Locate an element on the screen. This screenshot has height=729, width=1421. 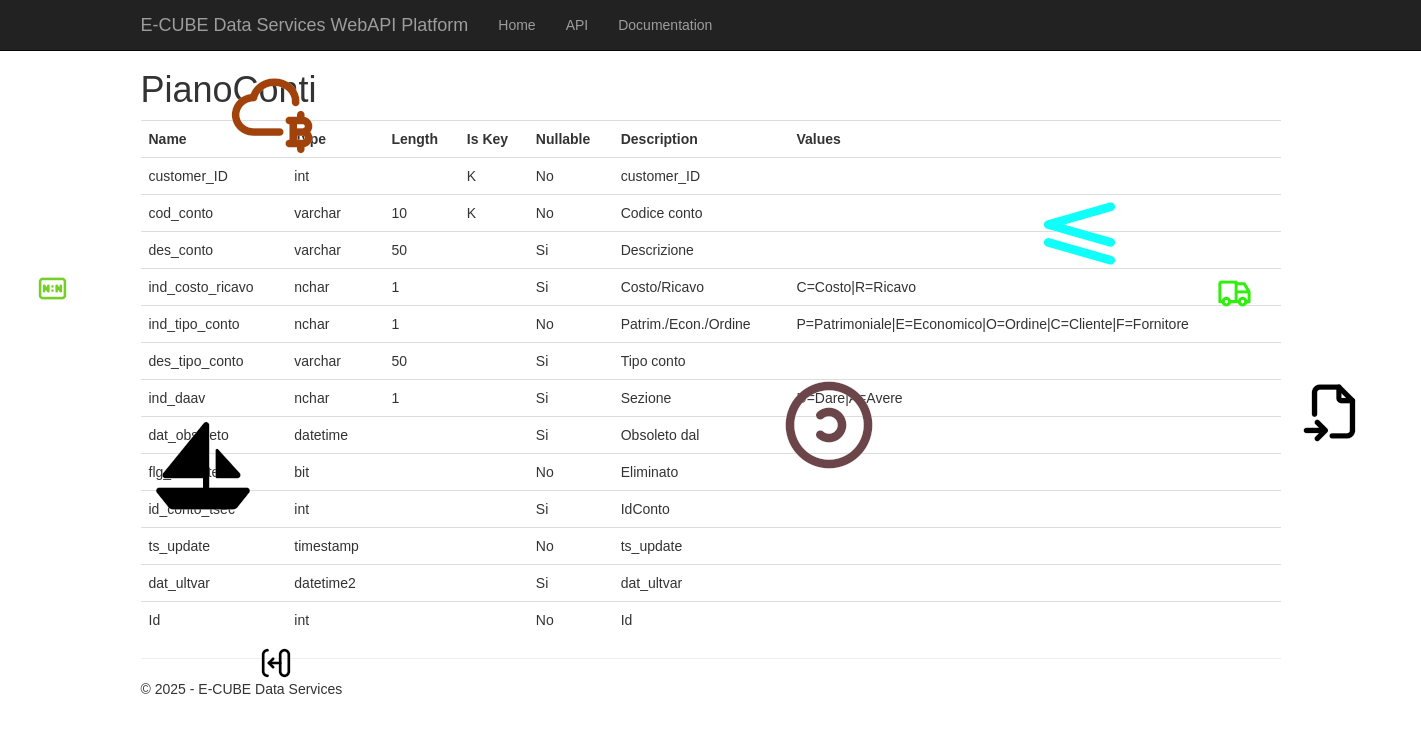
access sailing or boating features is located at coordinates (203, 472).